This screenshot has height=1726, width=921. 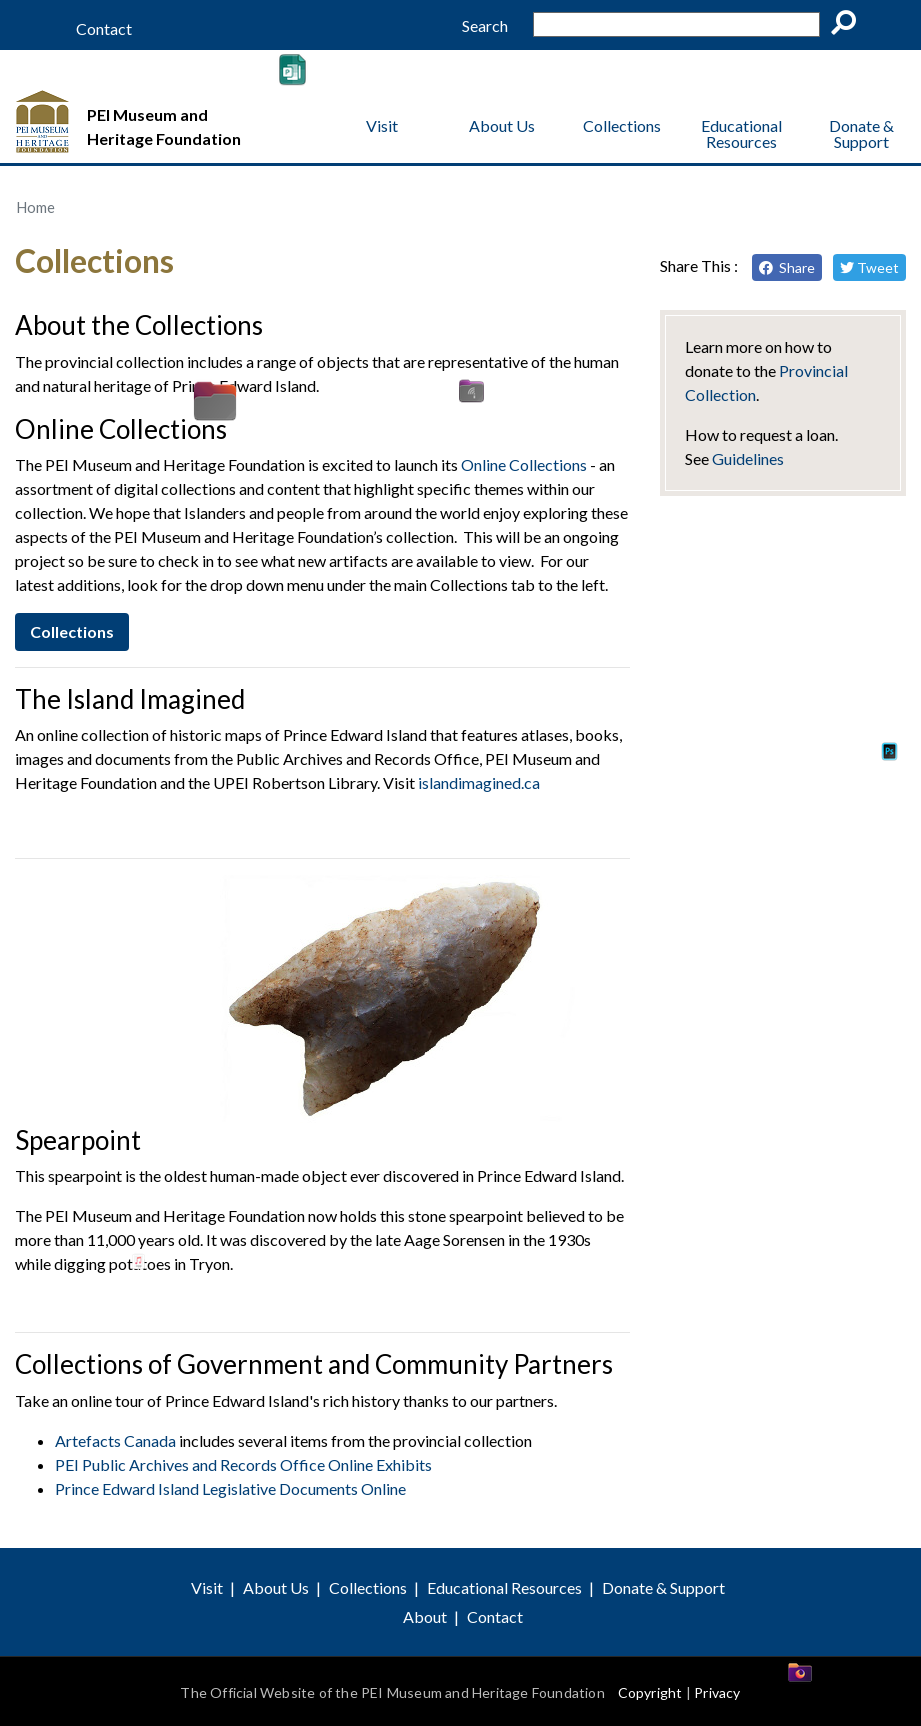 I want to click on an ogg vorbis audio file, so click(x=138, y=1261).